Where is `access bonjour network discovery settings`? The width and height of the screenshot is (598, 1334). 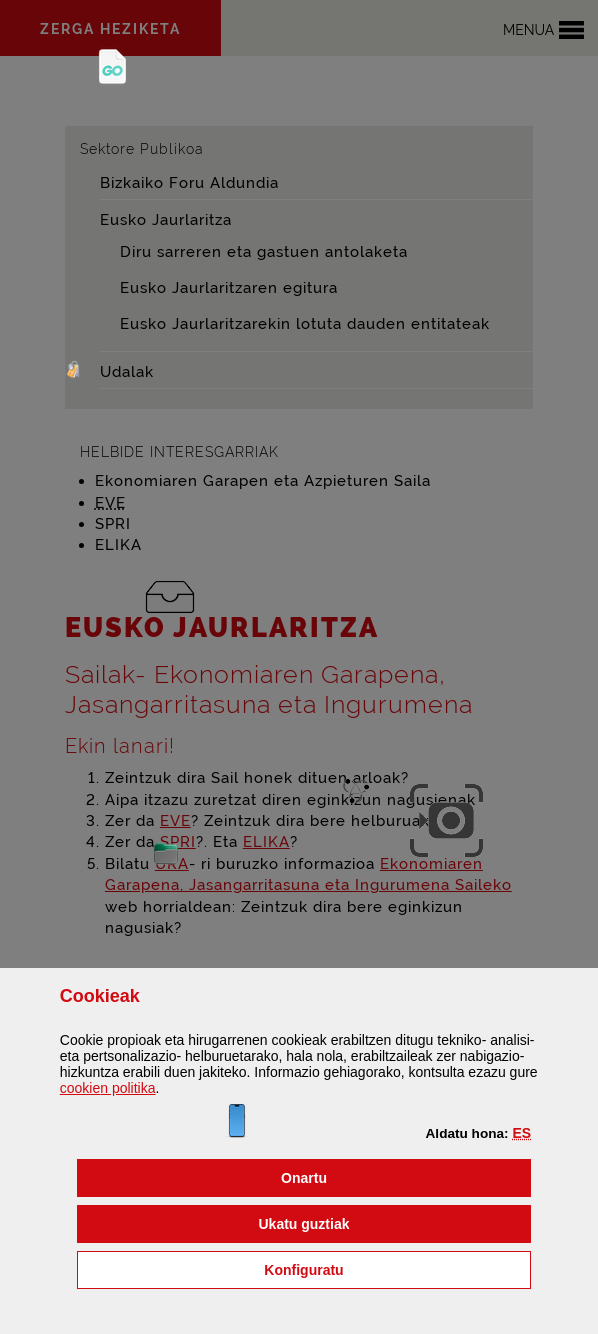
access bonjour network discovery settings is located at coordinates (356, 791).